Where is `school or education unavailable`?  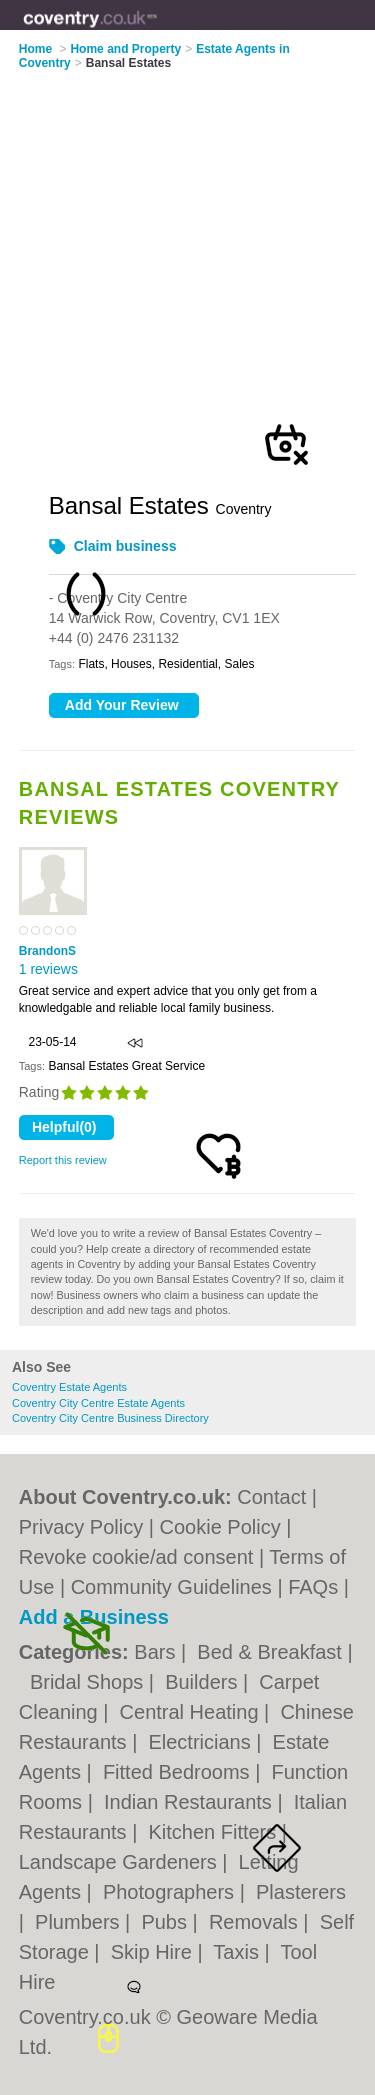 school or education unavailable is located at coordinates (86, 1633).